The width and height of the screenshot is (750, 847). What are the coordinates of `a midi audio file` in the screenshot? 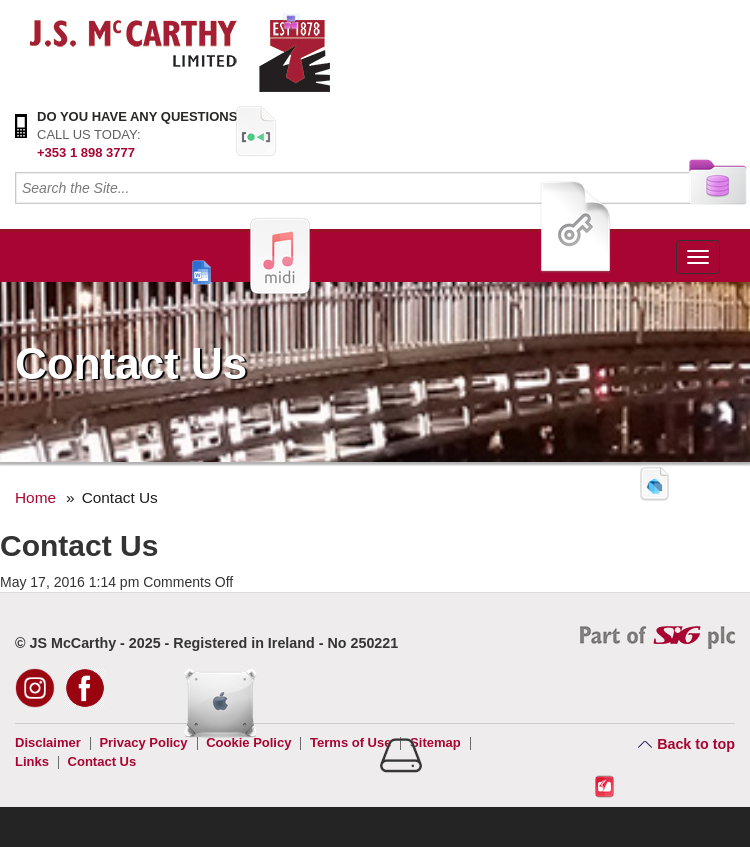 It's located at (280, 256).